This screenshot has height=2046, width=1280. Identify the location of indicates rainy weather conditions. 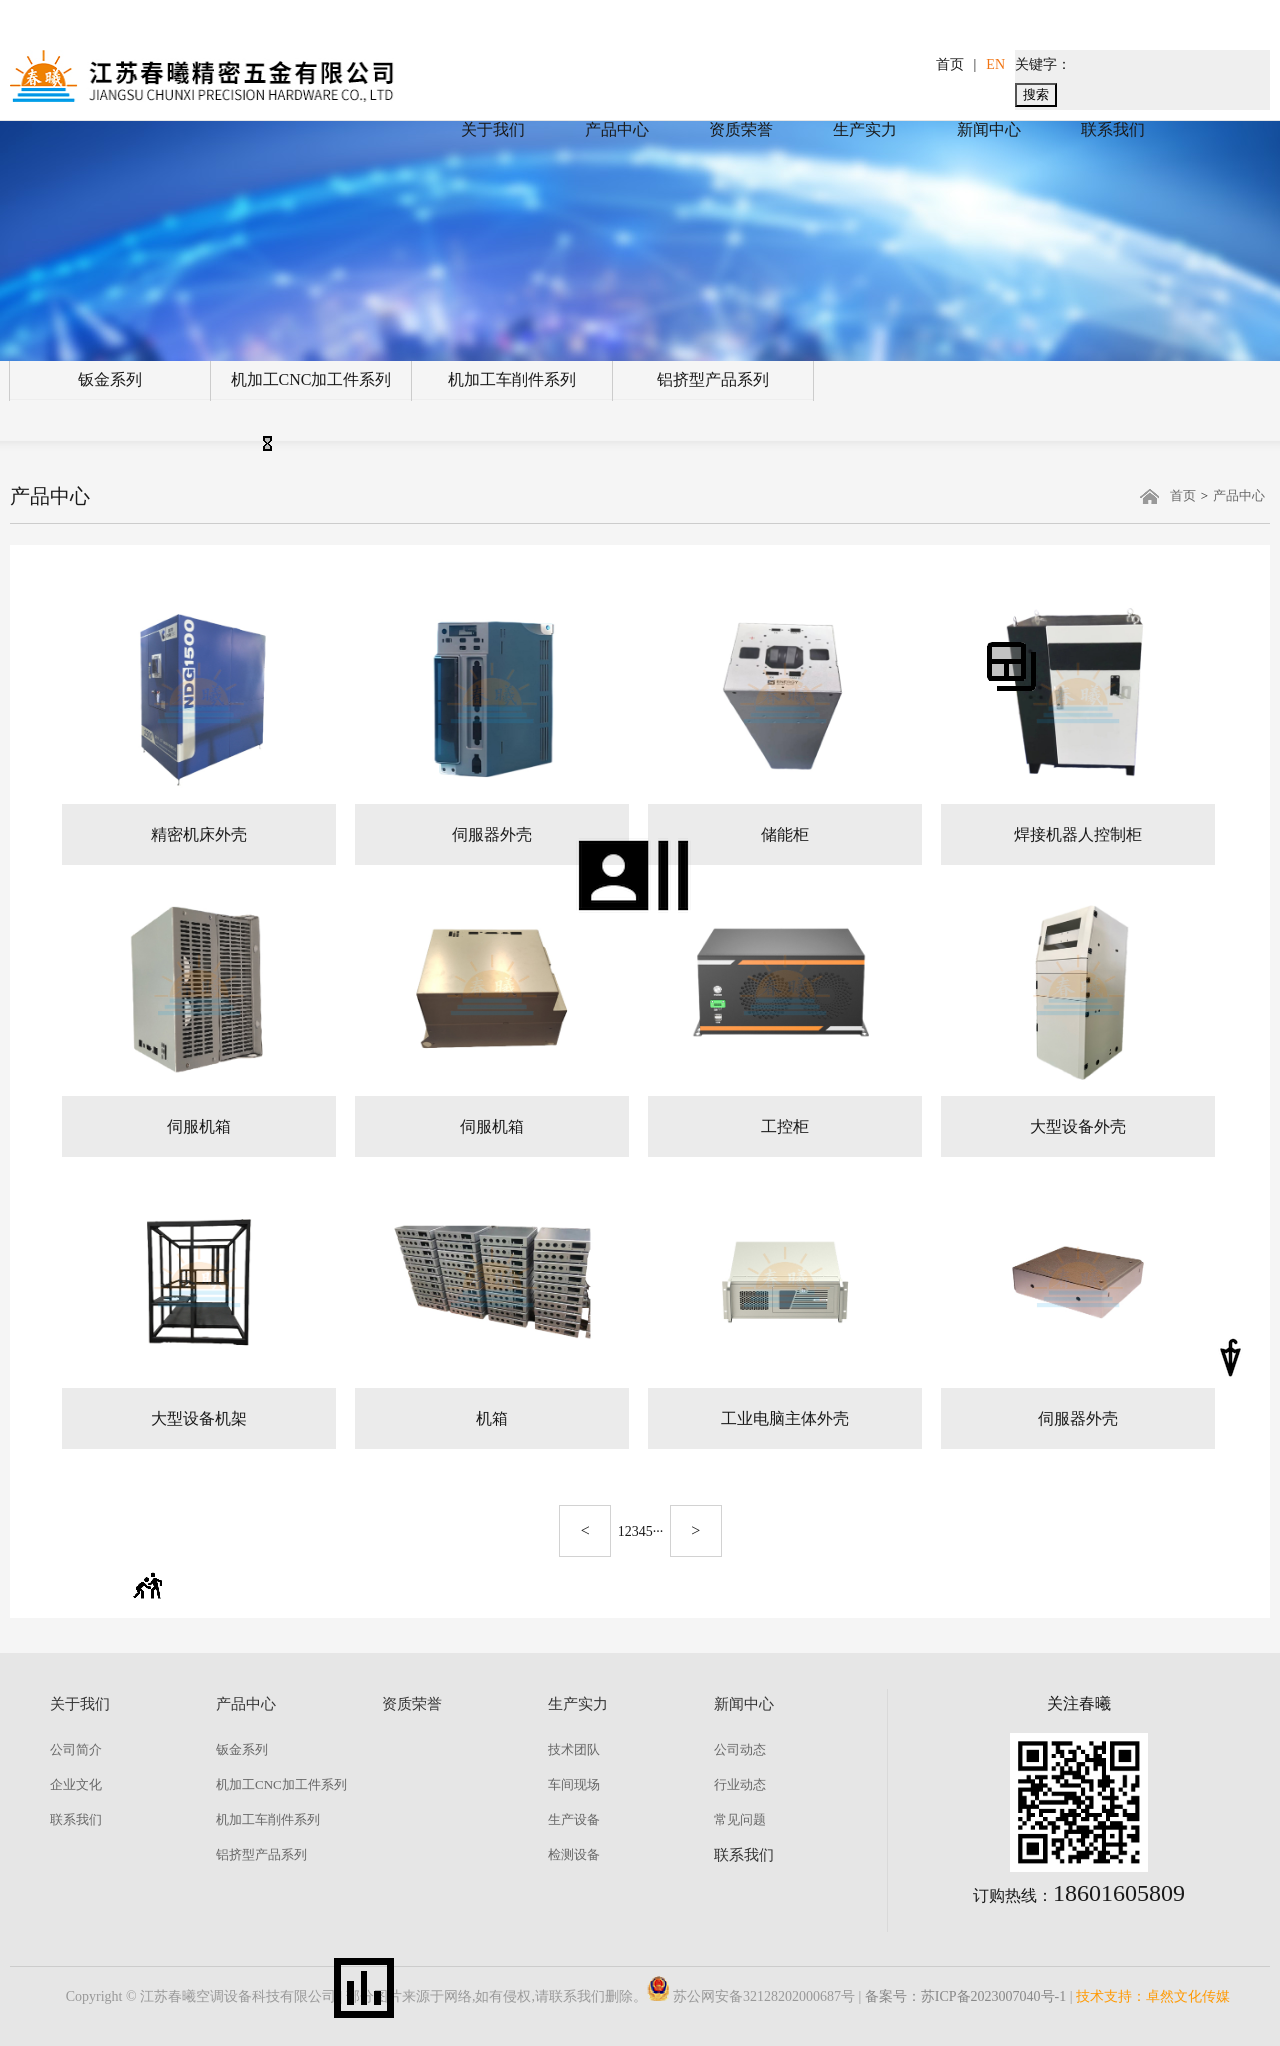
(1230, 1358).